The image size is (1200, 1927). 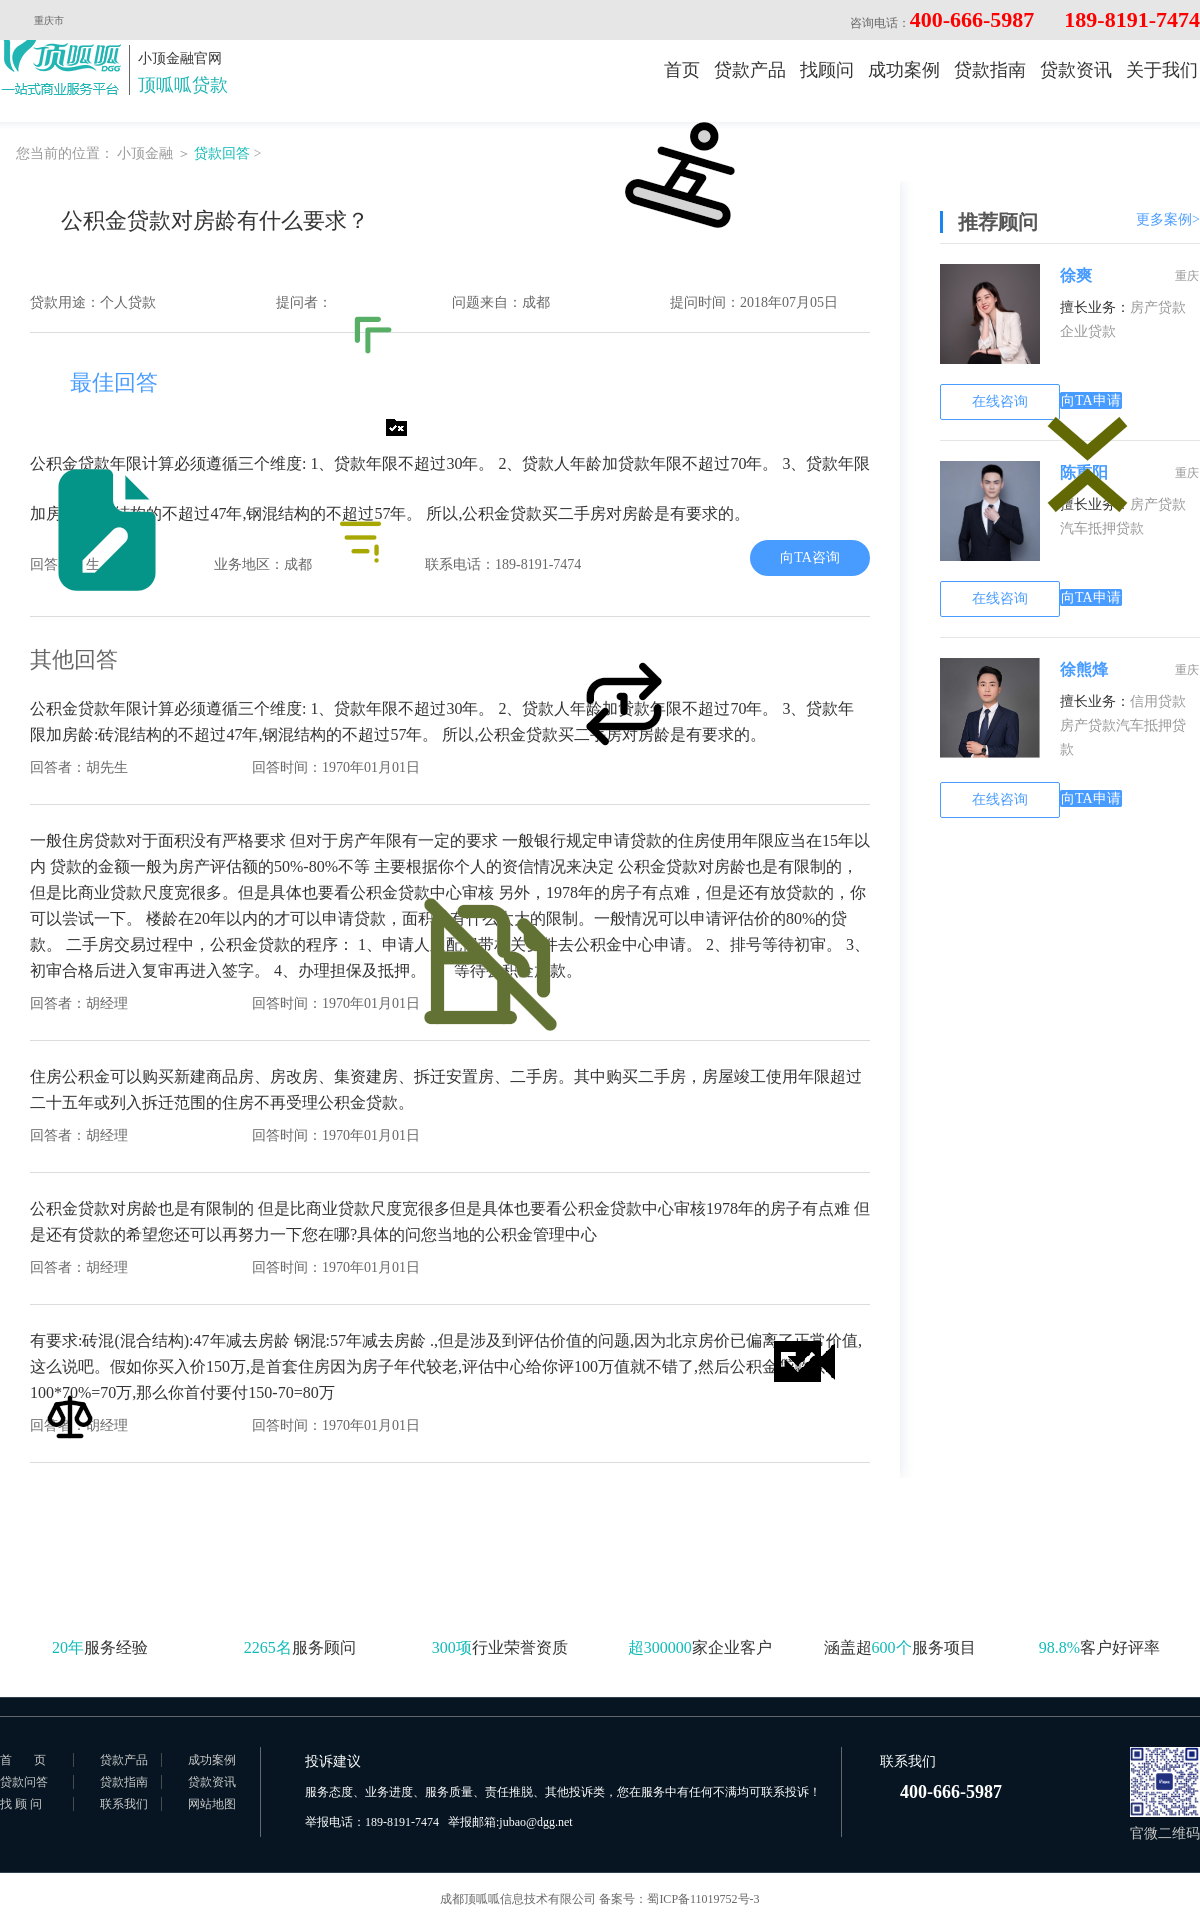 I want to click on repeat current track once, so click(x=624, y=704).